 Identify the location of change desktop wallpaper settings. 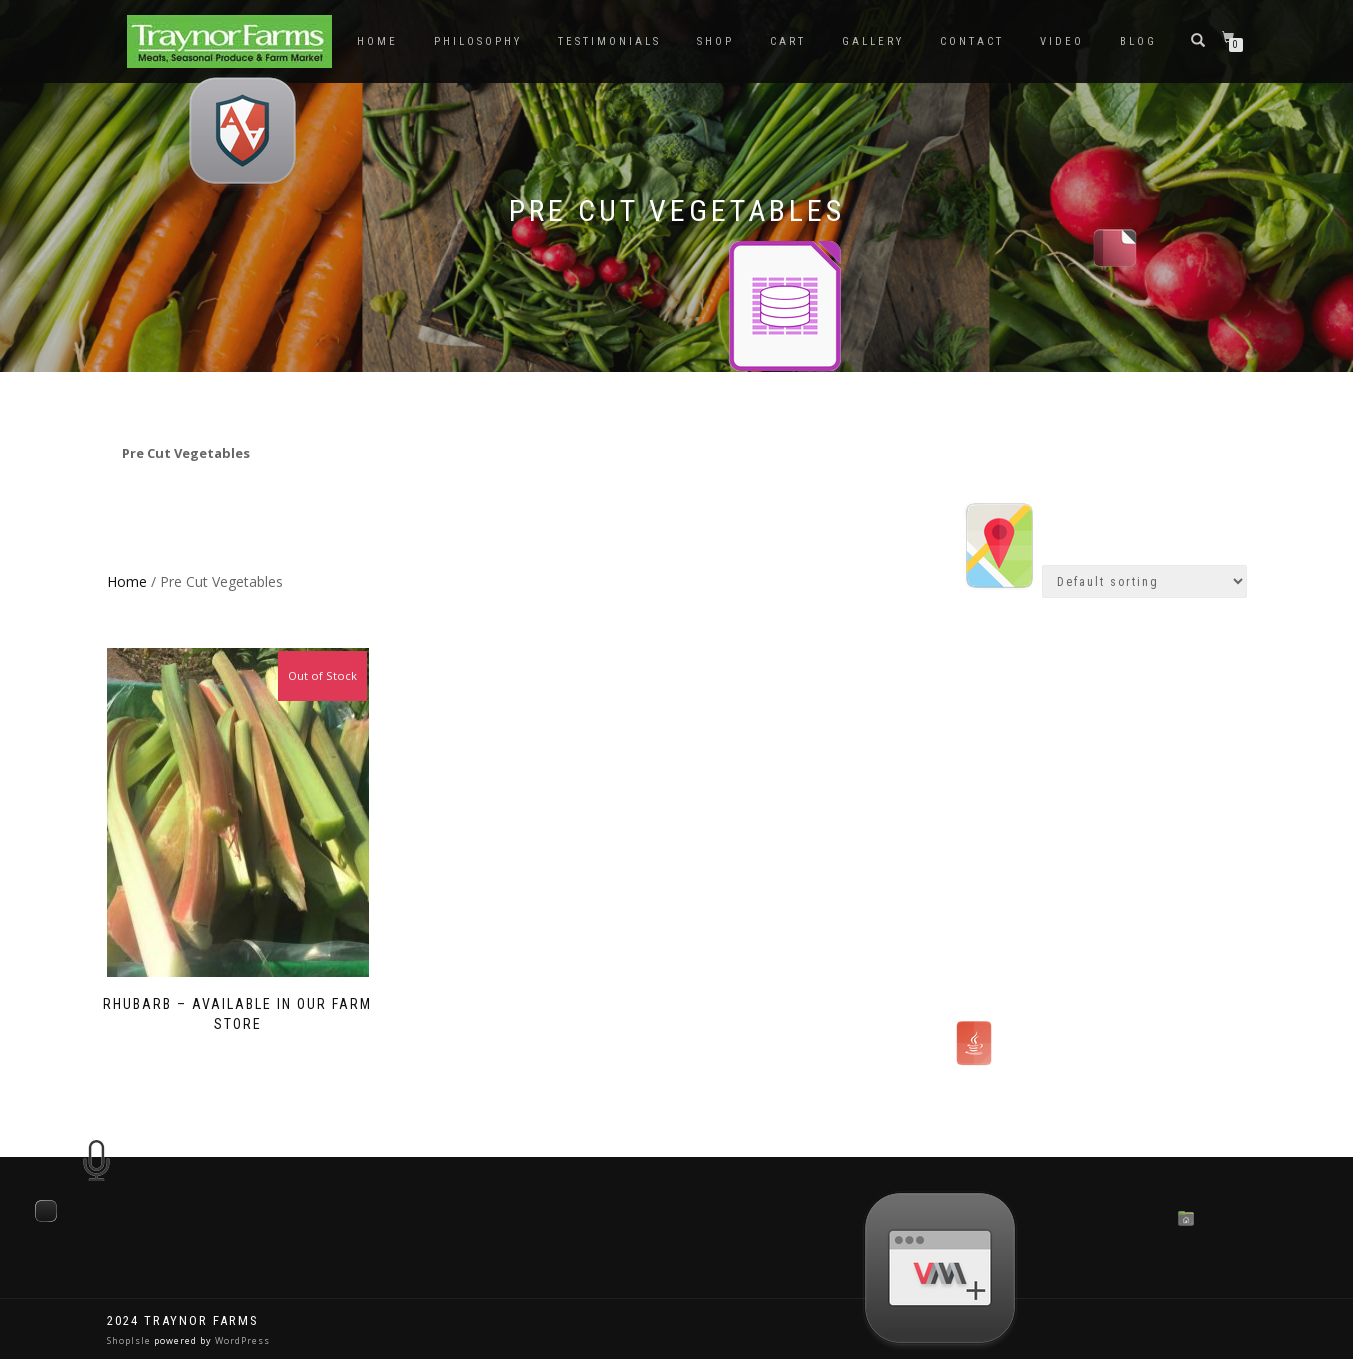
(1115, 247).